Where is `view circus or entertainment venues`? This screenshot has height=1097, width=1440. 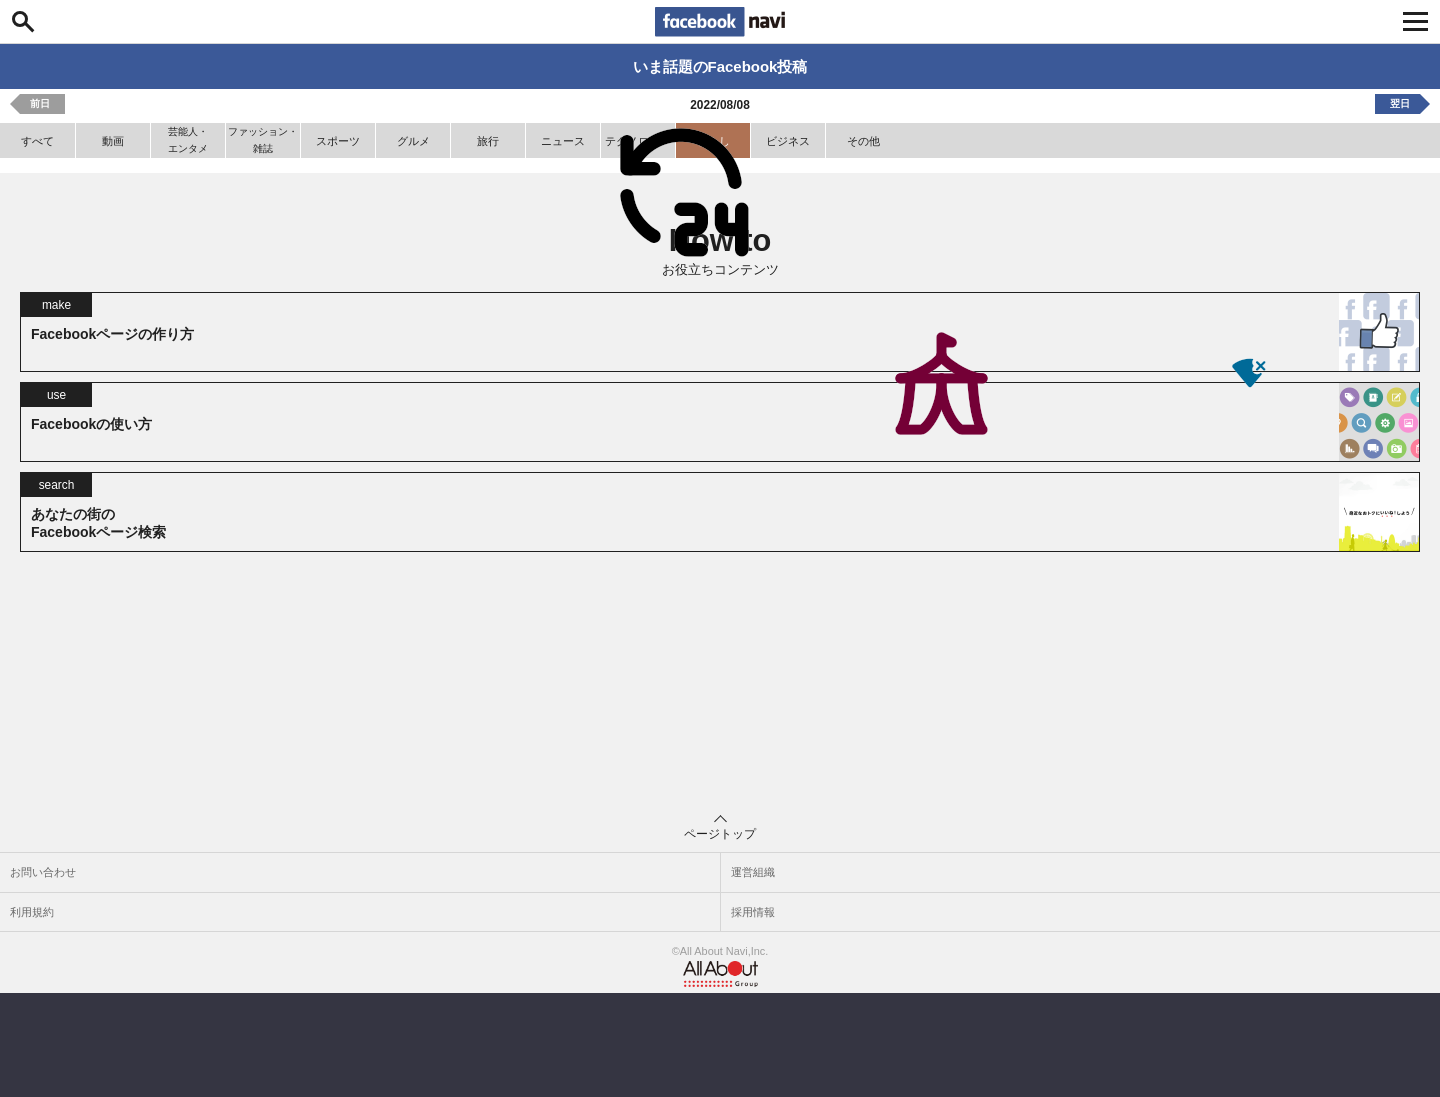 view circus or entertainment venues is located at coordinates (941, 383).